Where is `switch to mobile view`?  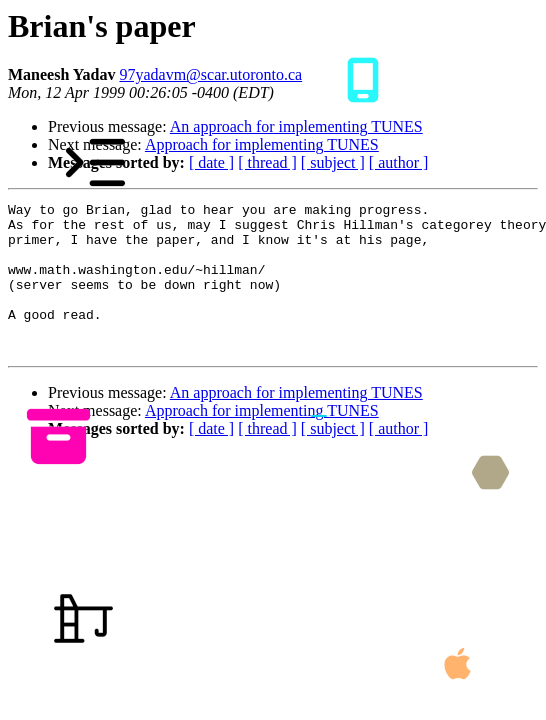
switch to mobile view is located at coordinates (363, 80).